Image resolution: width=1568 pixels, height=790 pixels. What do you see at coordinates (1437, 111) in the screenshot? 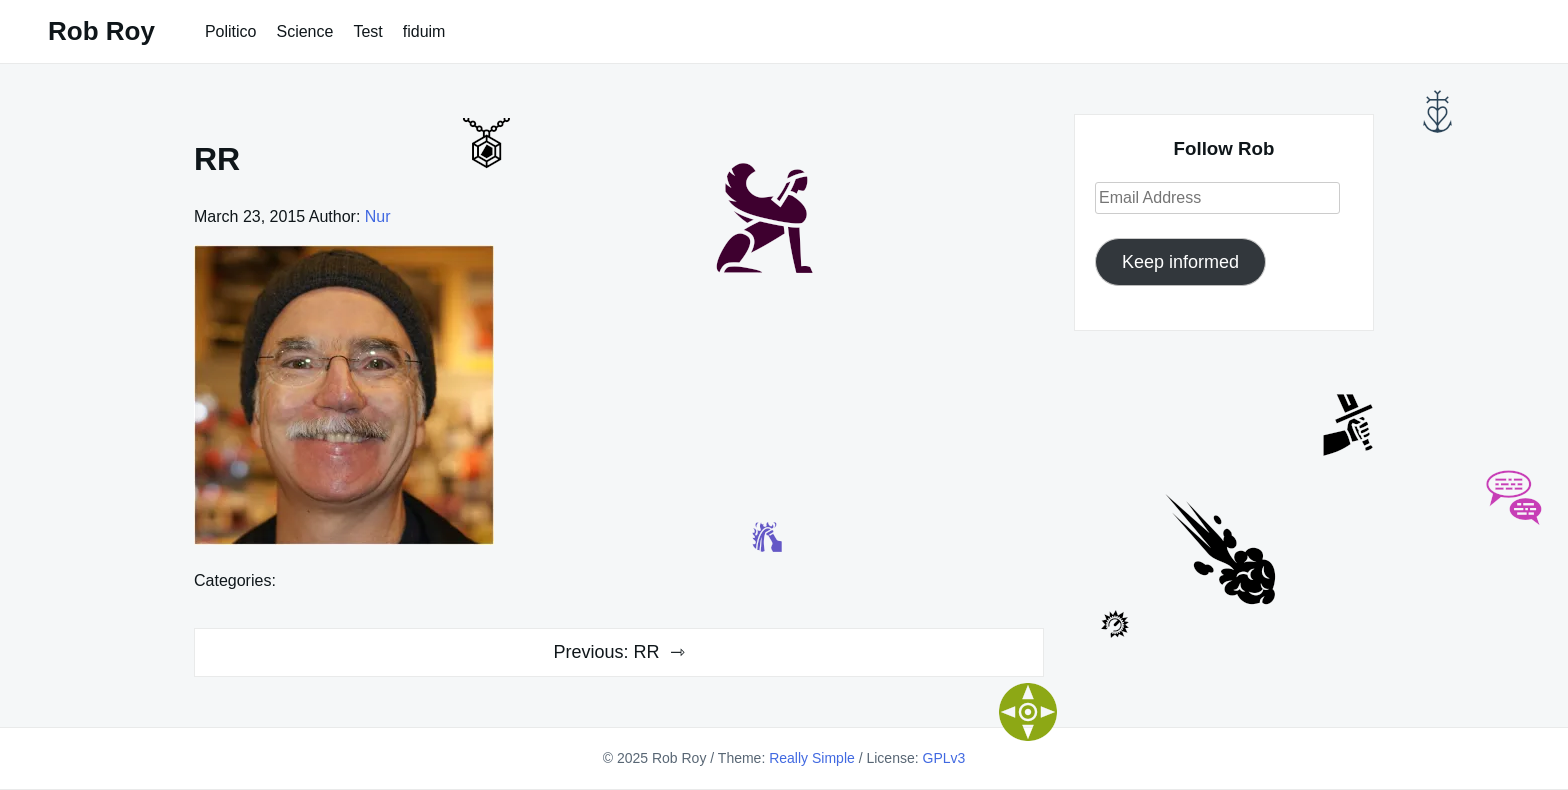
I see `camargue cross symbol representing faith, hope, and love` at bounding box center [1437, 111].